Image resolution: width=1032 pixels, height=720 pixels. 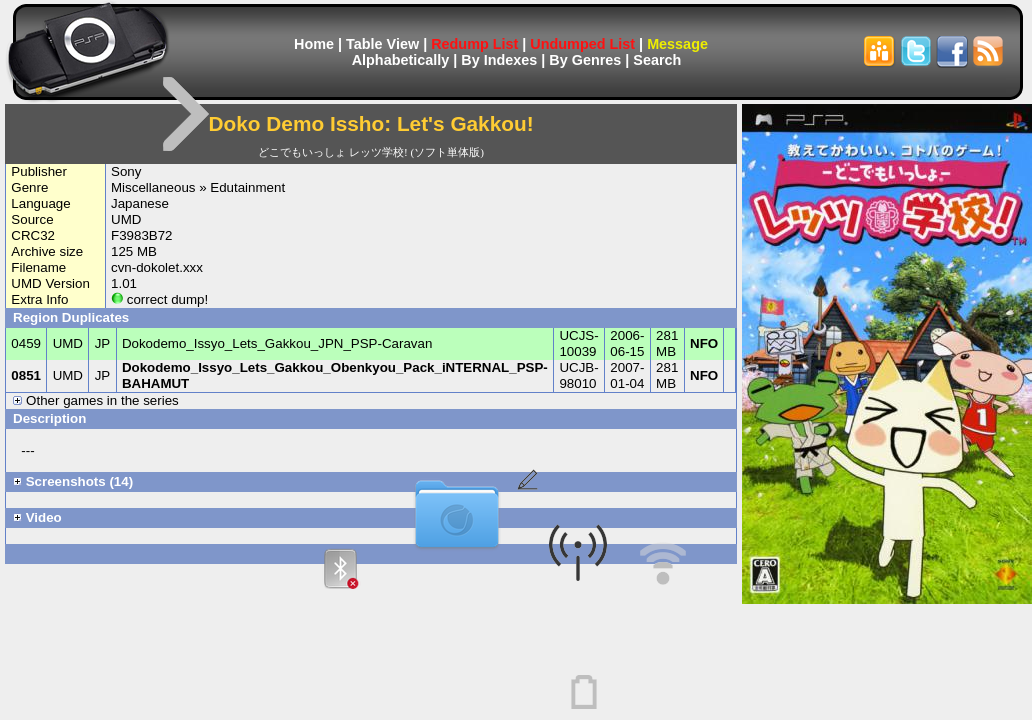 I want to click on edit app launcher settings, so click(x=527, y=479).